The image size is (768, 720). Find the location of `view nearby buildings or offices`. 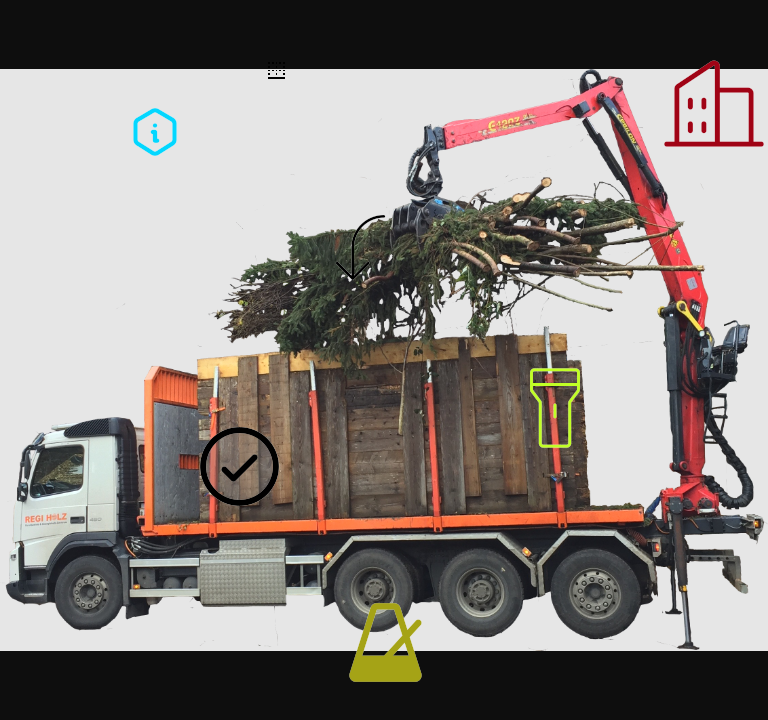

view nearby buildings or offices is located at coordinates (714, 107).